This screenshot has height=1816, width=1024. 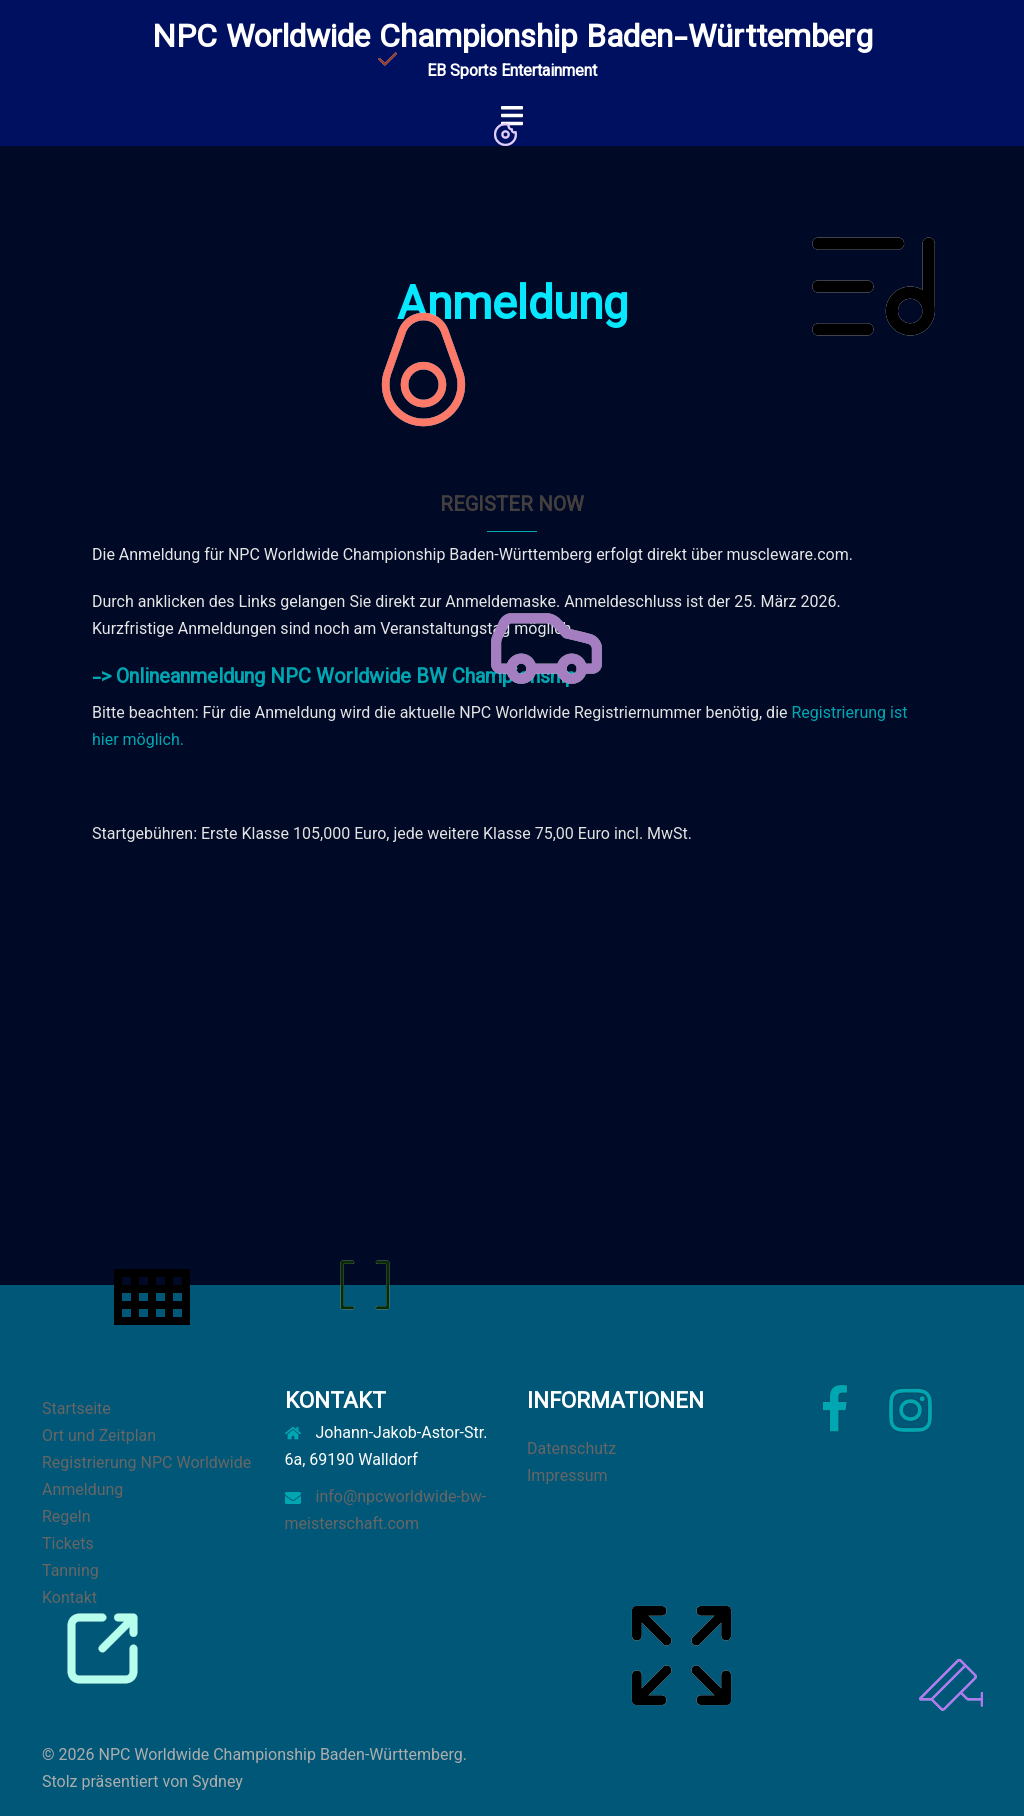 What do you see at coordinates (102, 1648) in the screenshot?
I see `open link in a new tab or window` at bounding box center [102, 1648].